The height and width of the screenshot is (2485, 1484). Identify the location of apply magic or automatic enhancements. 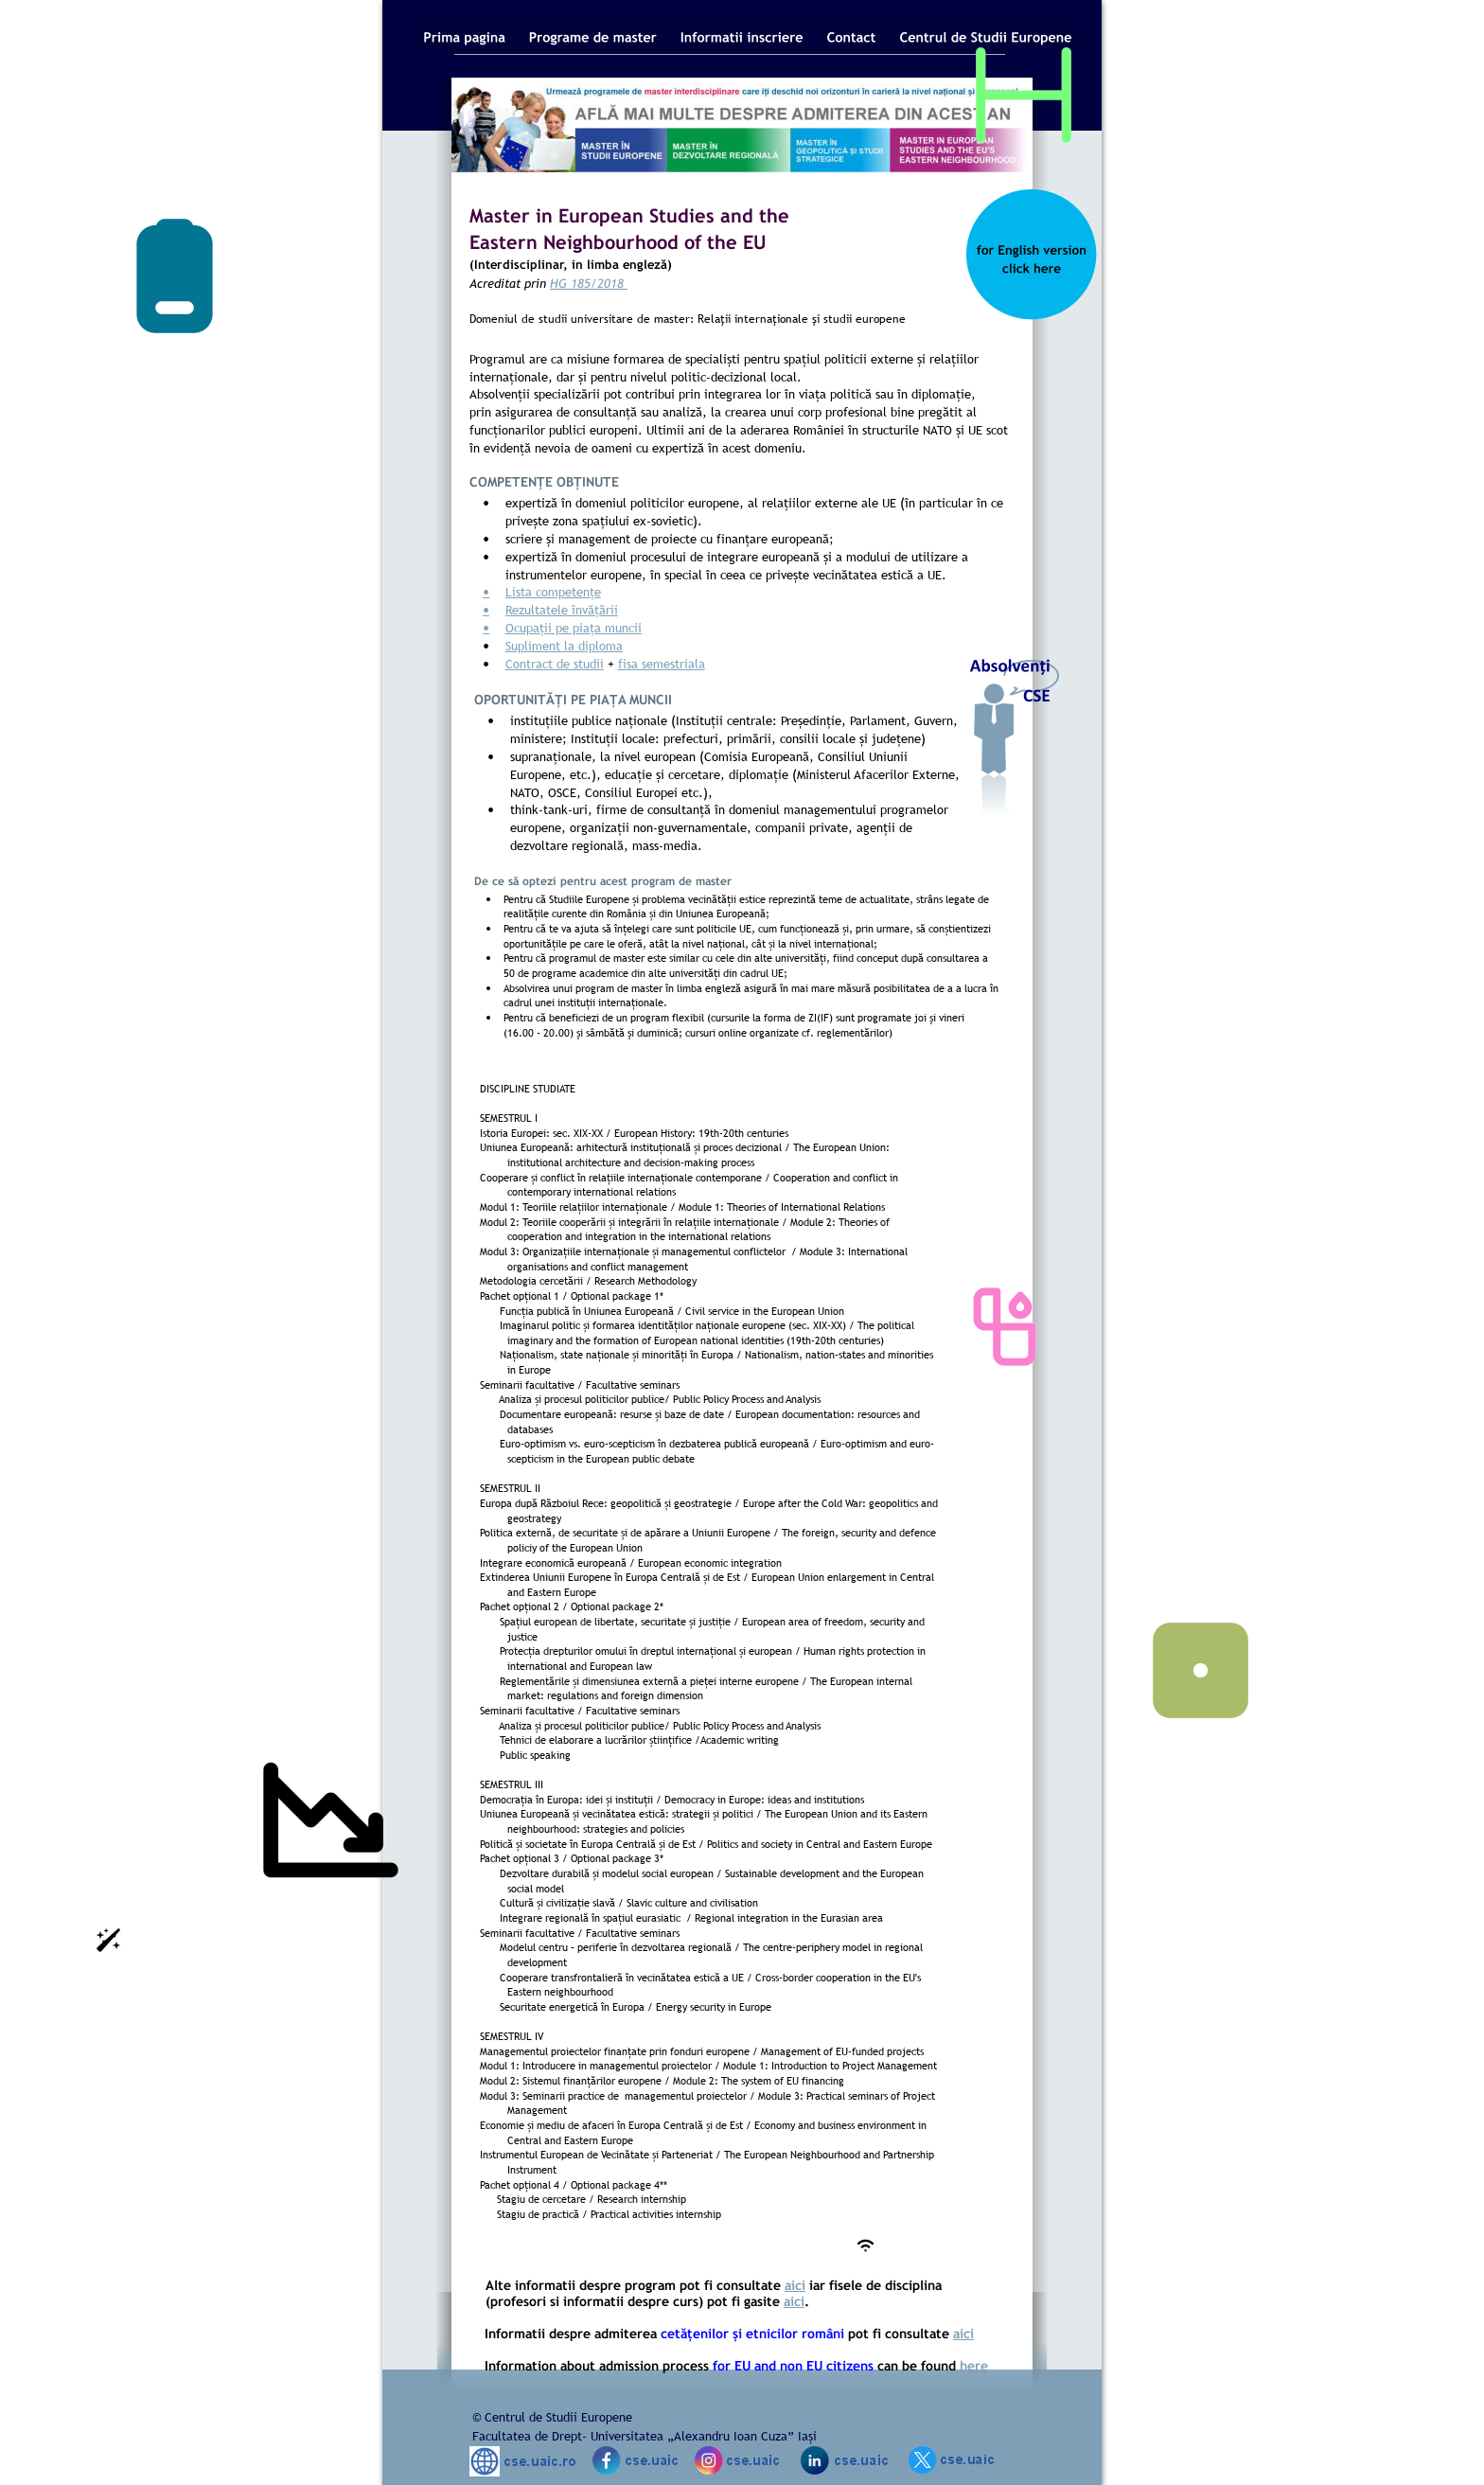
(108, 1940).